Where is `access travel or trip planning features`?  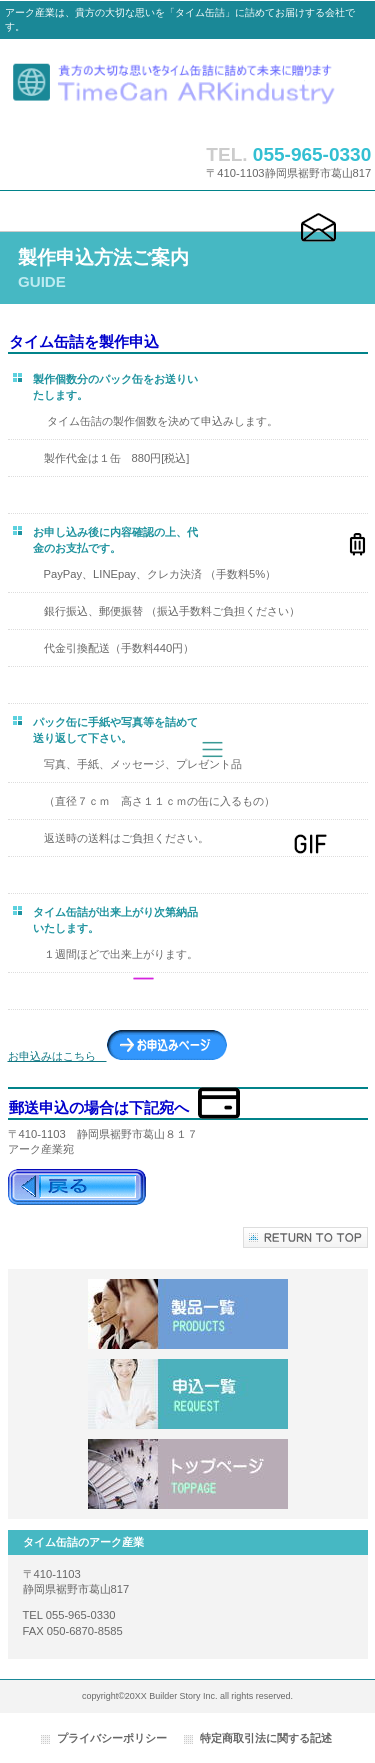 access travel or trip planning features is located at coordinates (357, 544).